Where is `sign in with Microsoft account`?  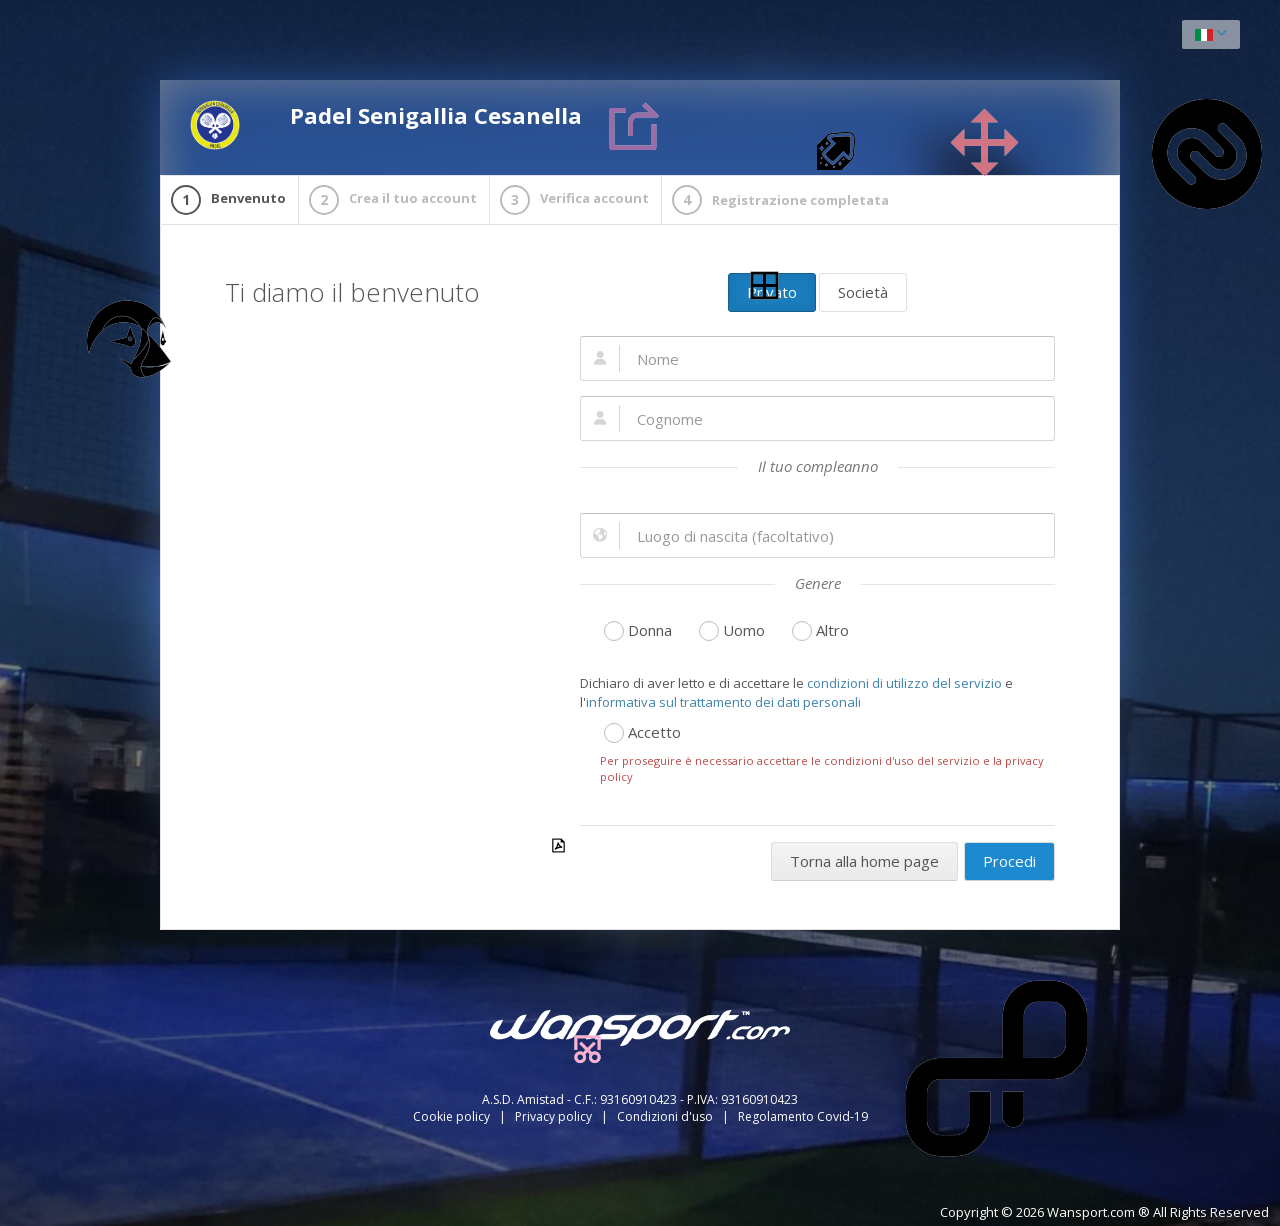 sign in with Microsoft account is located at coordinates (764, 285).